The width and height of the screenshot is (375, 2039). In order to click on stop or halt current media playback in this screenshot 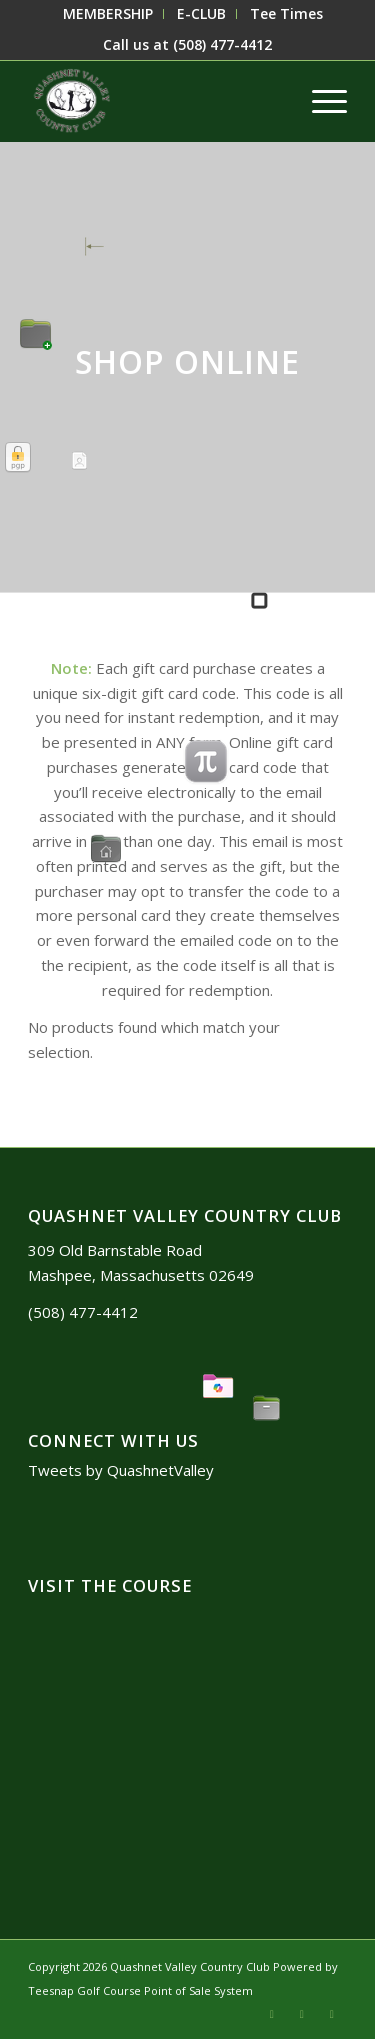, I will do `click(274, 586)`.